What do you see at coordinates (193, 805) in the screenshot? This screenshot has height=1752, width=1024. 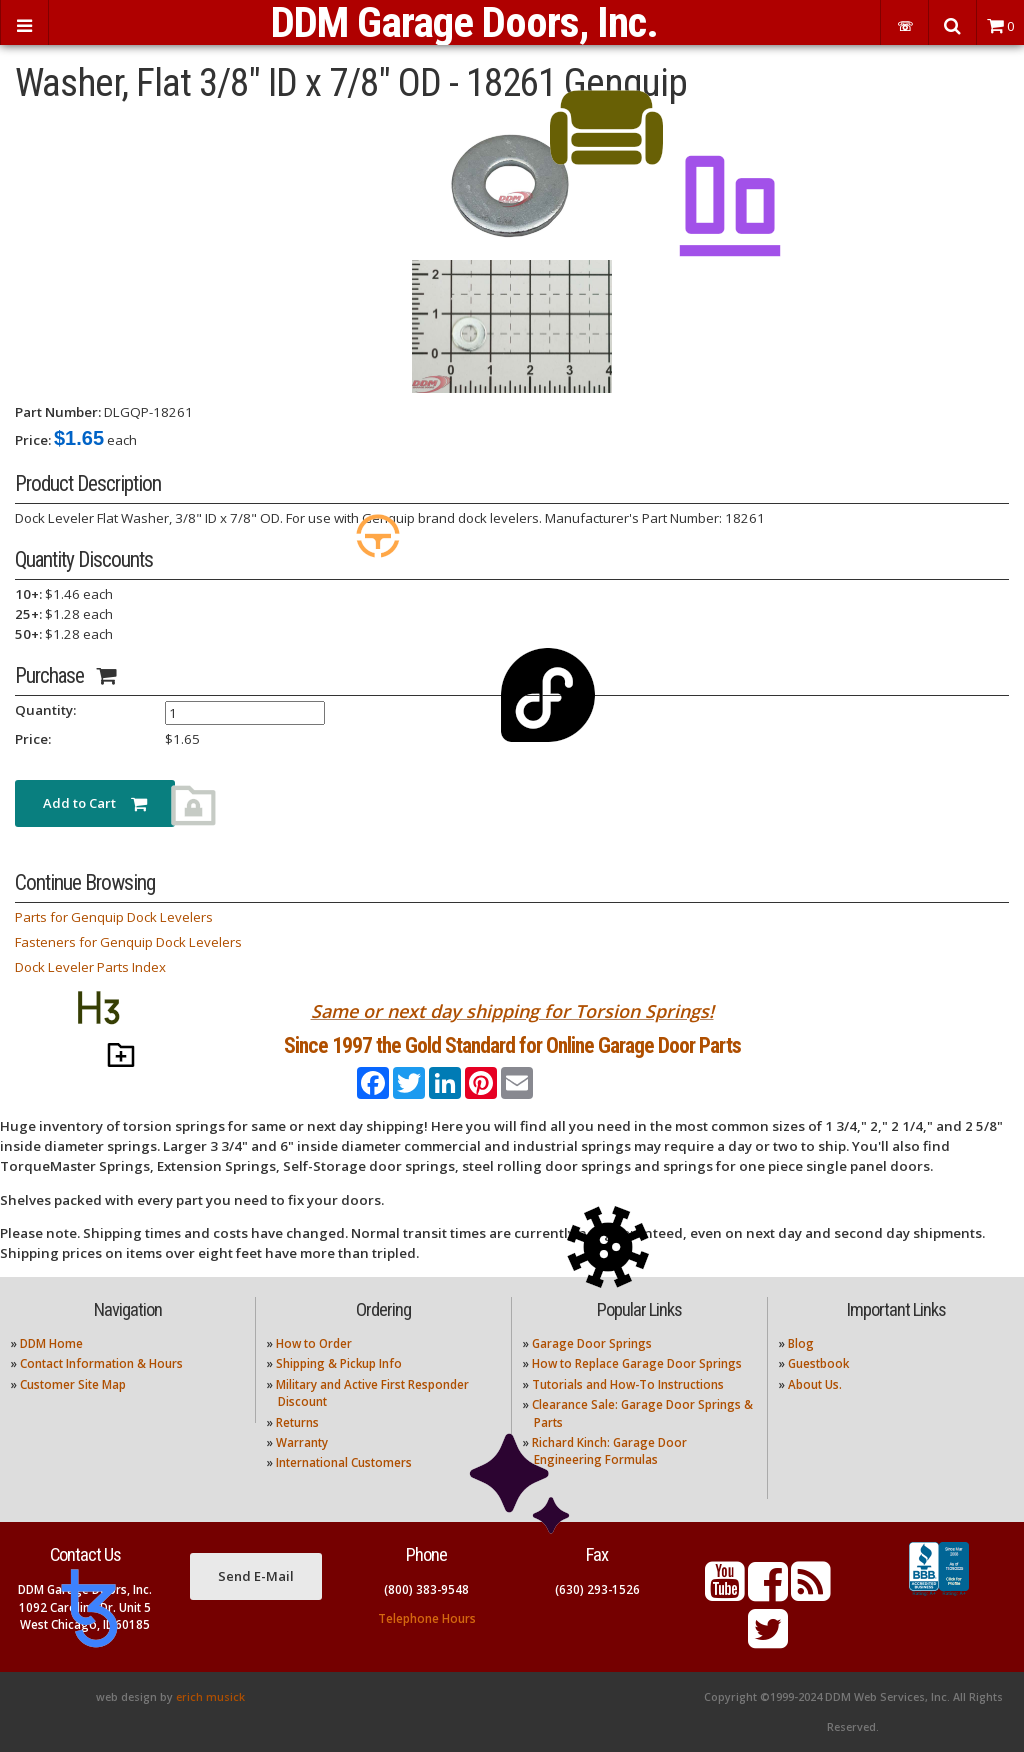 I see `access a password-protected folder` at bounding box center [193, 805].